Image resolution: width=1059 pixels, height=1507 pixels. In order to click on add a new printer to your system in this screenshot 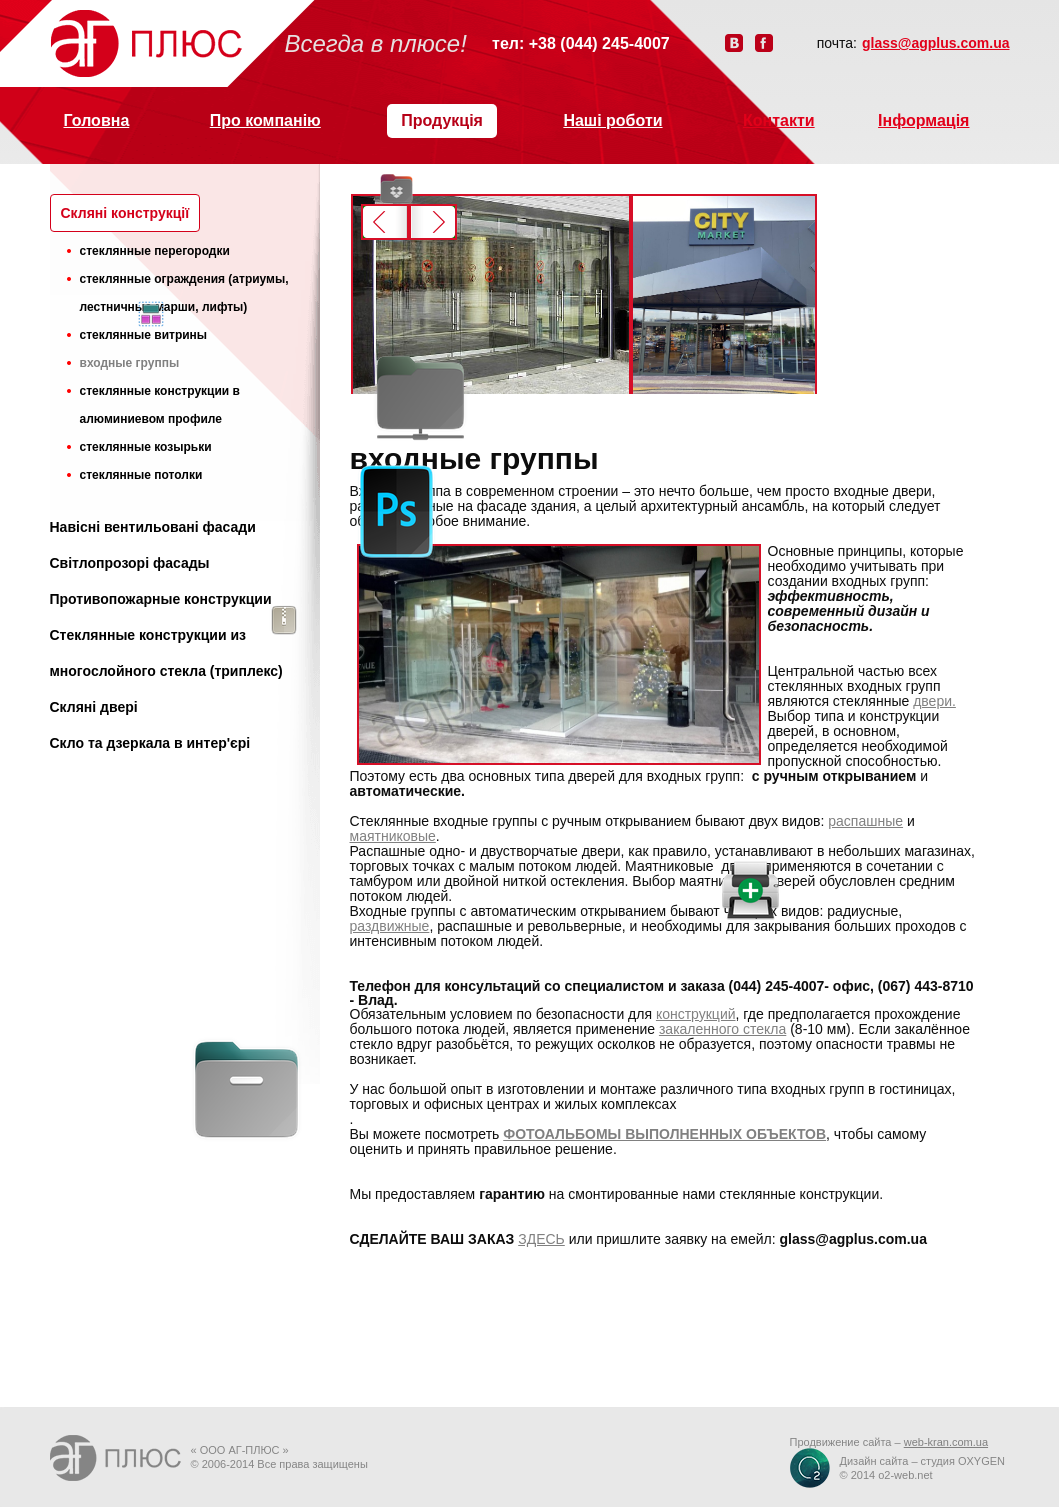, I will do `click(750, 890)`.